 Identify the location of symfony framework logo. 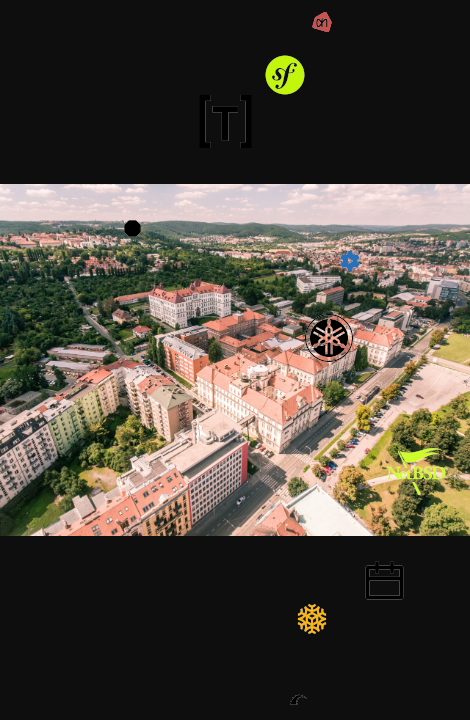
(285, 75).